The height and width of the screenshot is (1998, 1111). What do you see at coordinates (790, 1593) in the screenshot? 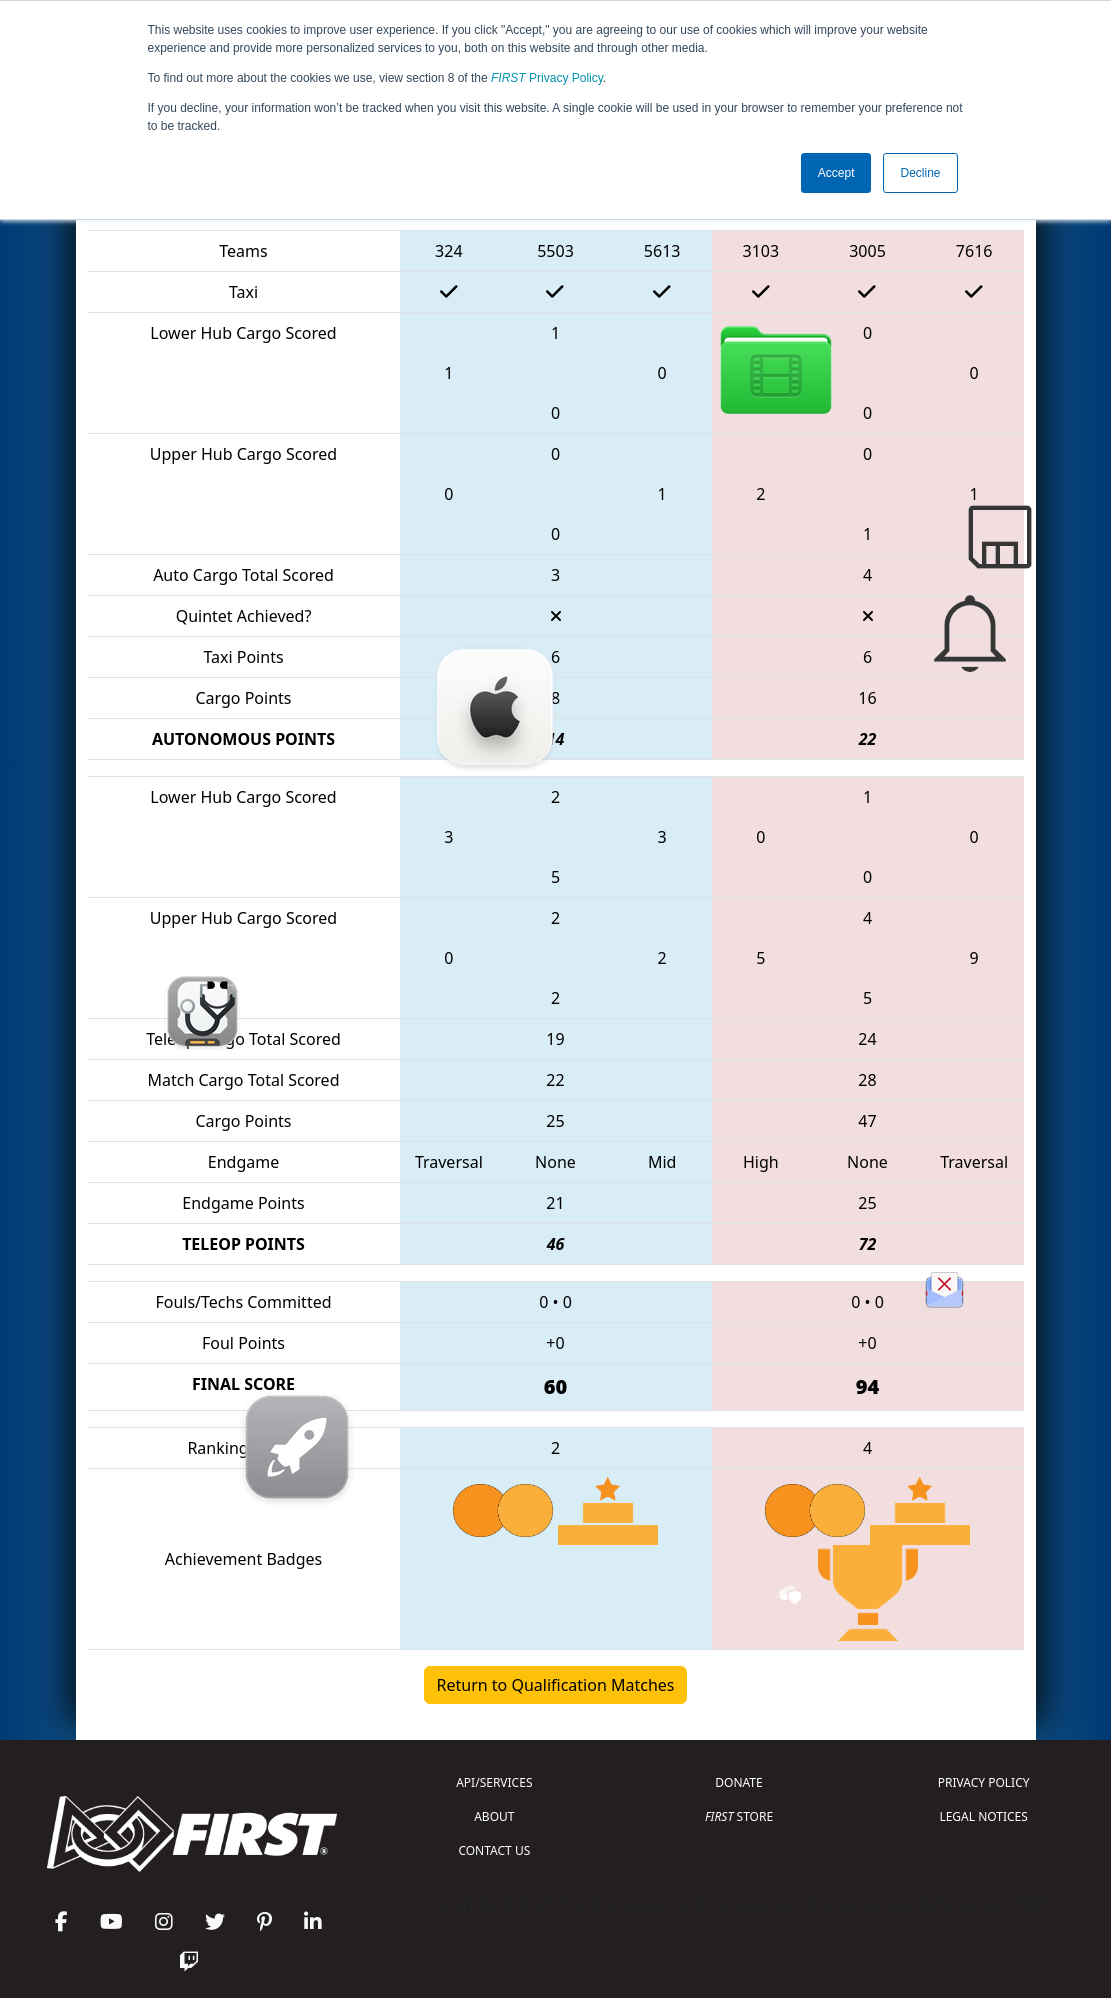
I see `file is syncing to OneDrive cloud storage` at bounding box center [790, 1593].